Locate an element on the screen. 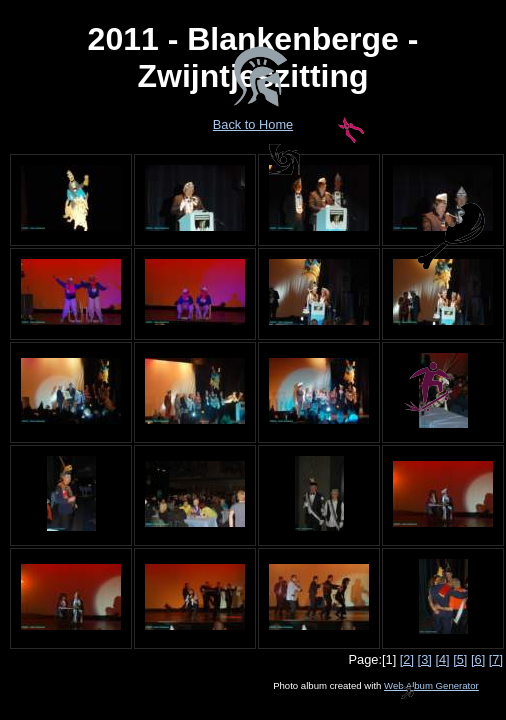  food or hunger indicator in a game is located at coordinates (451, 236).